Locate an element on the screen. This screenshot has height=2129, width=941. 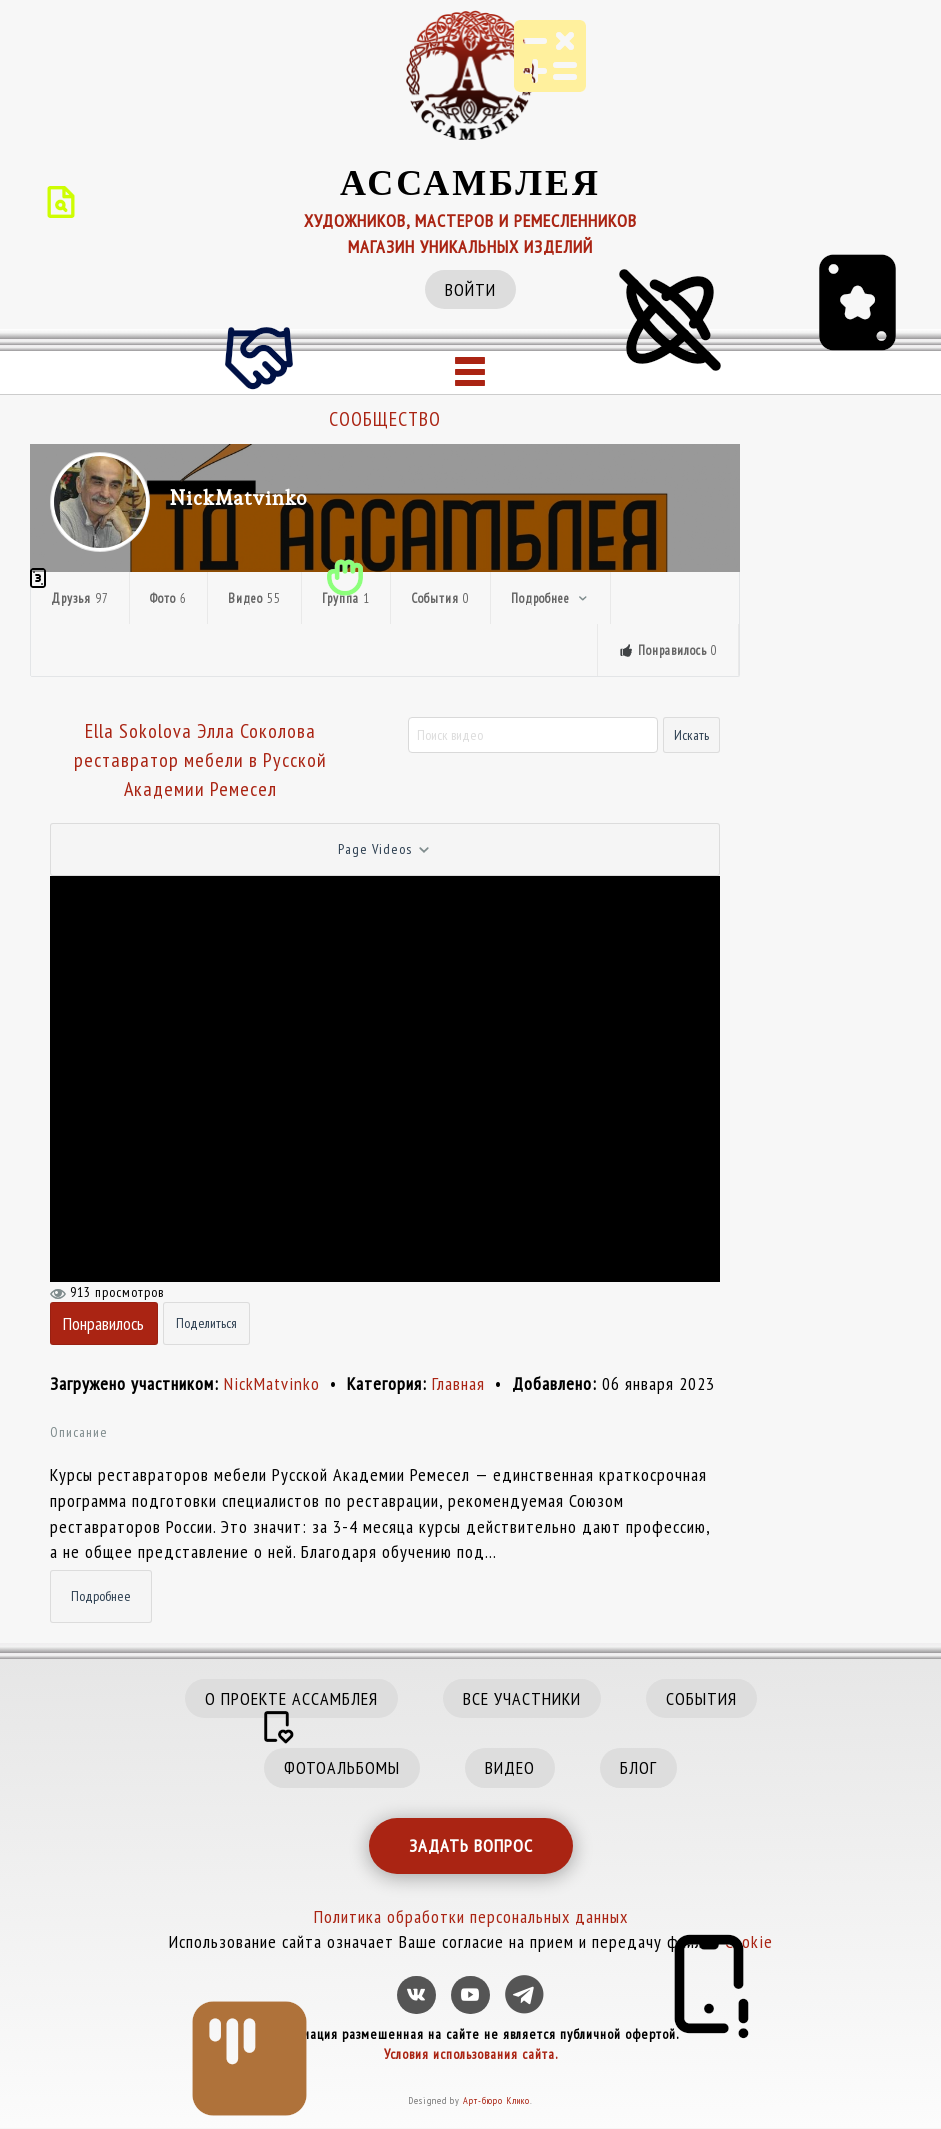
indicates a partnership or collaboration feature is located at coordinates (259, 358).